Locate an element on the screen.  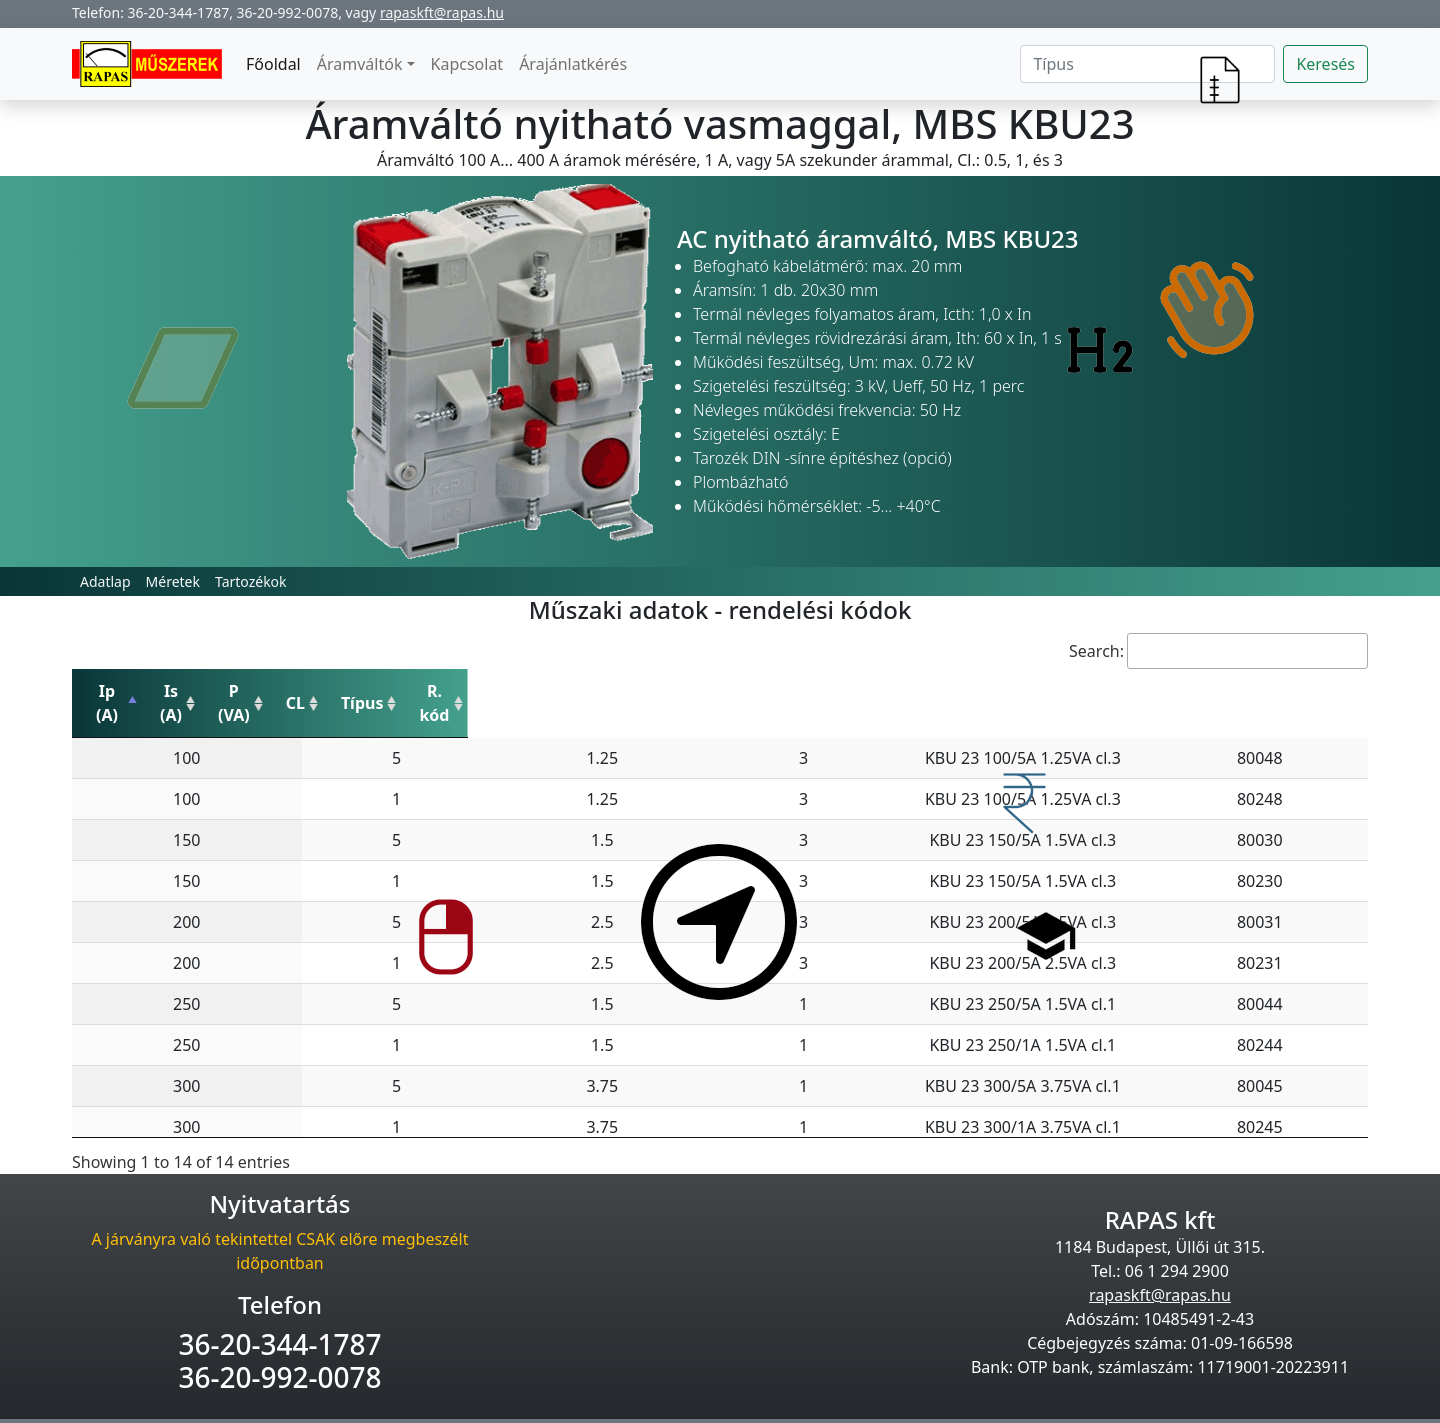
tap to navigate to this location is located at coordinates (719, 922).